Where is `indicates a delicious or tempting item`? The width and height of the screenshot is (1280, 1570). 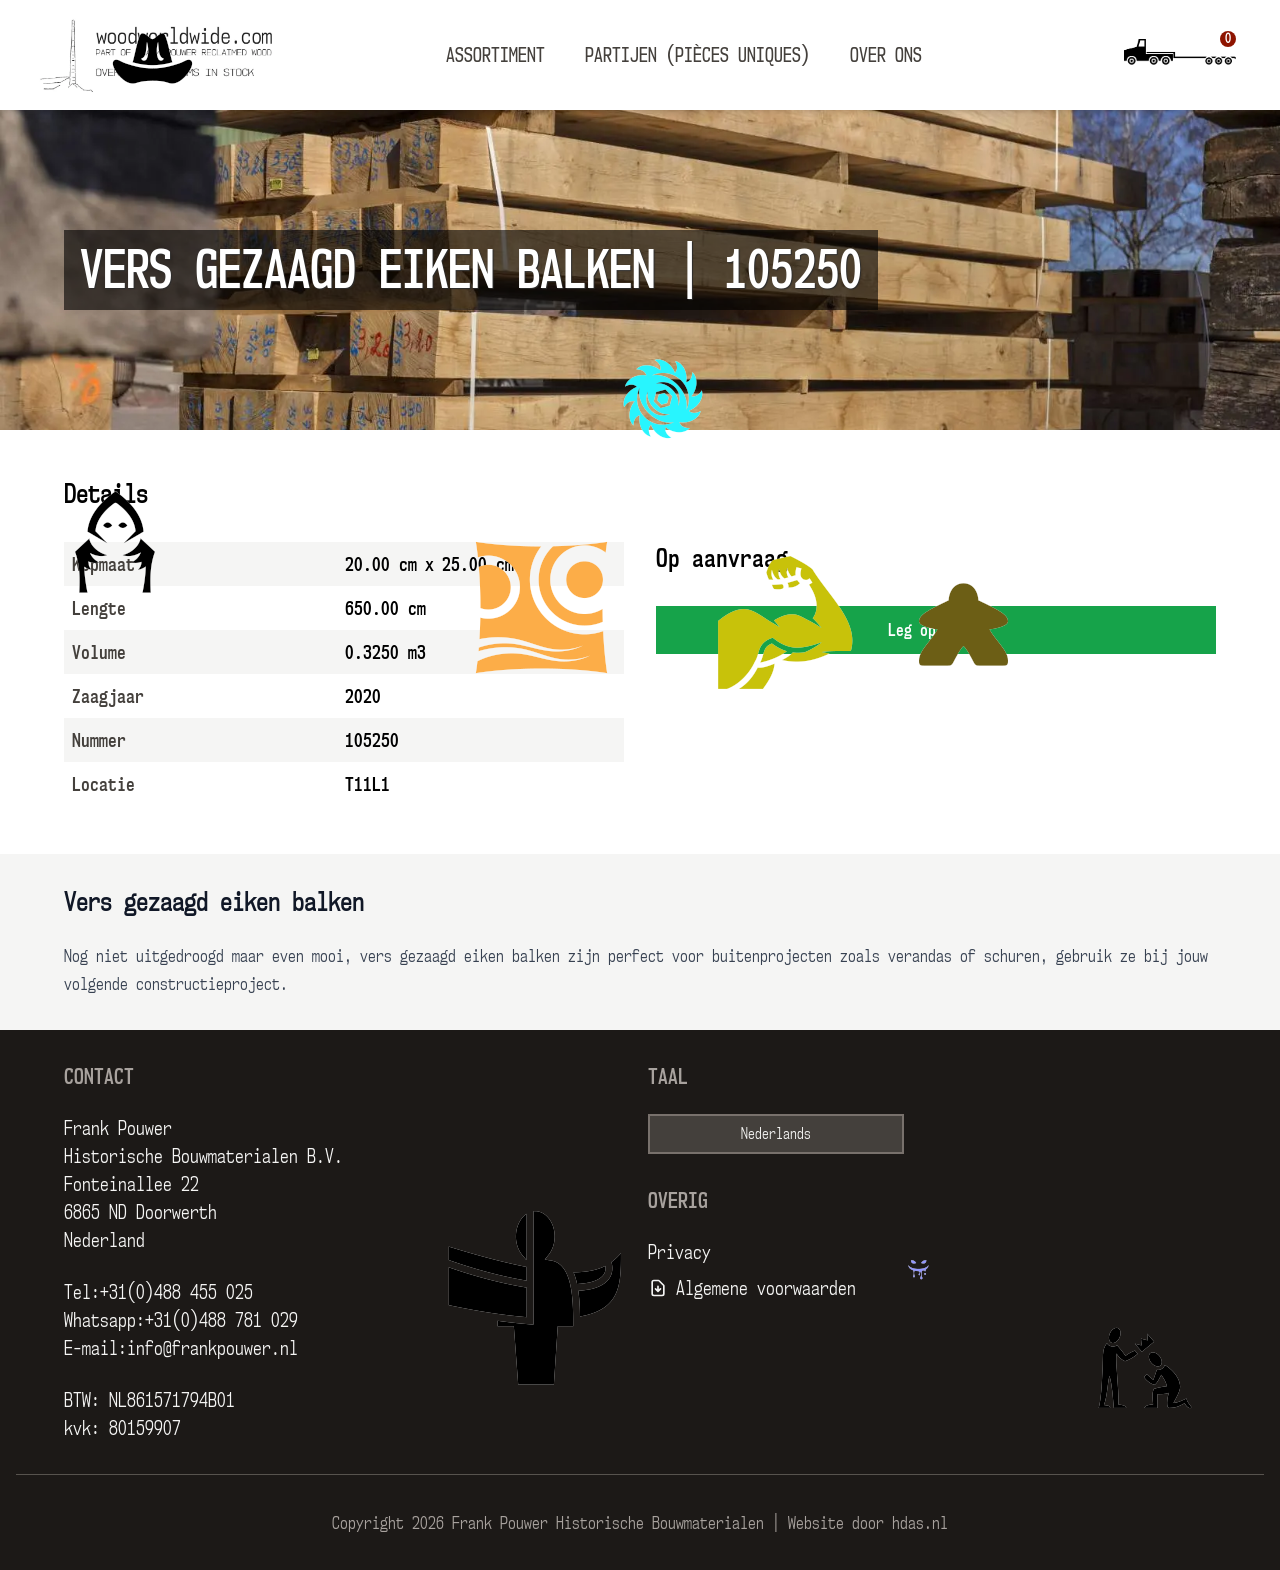
indicates a delicious or tempting item is located at coordinates (918, 1269).